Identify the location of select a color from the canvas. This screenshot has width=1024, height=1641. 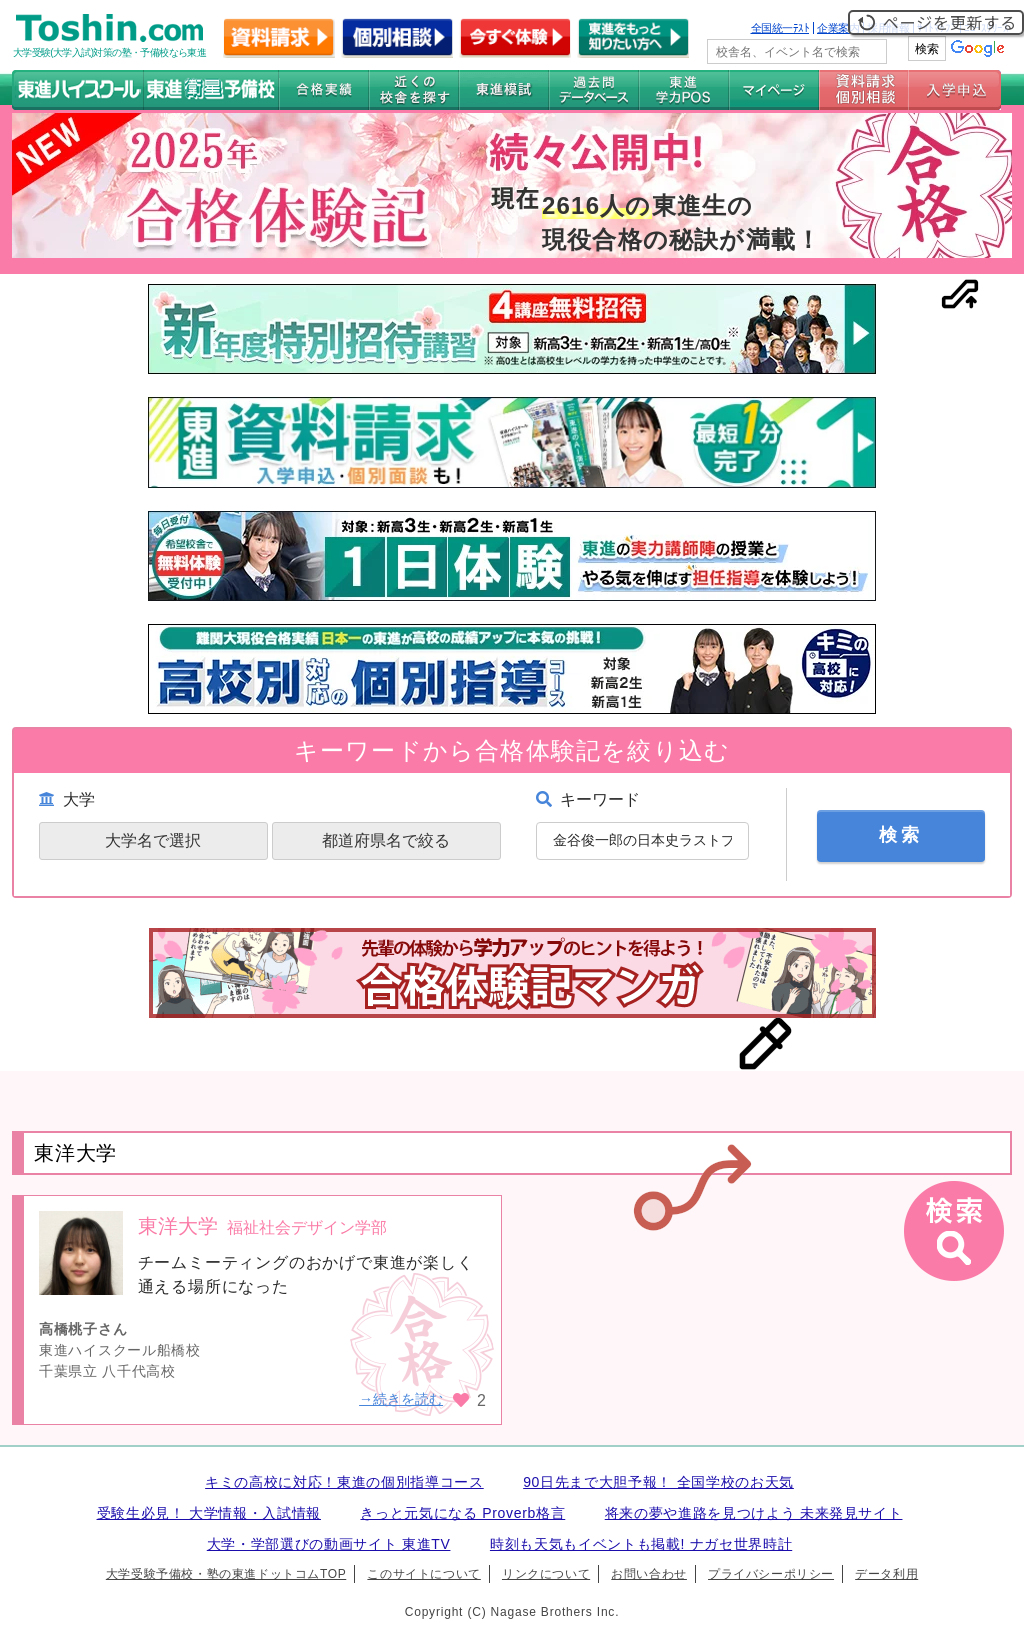
(765, 1043).